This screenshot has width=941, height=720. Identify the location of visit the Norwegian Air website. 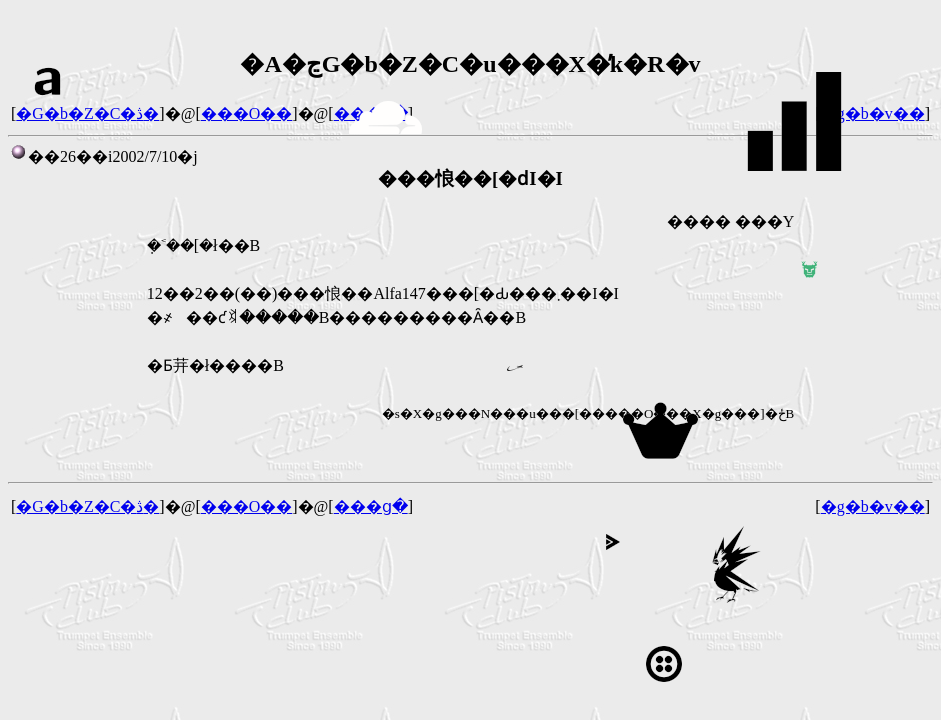
(515, 368).